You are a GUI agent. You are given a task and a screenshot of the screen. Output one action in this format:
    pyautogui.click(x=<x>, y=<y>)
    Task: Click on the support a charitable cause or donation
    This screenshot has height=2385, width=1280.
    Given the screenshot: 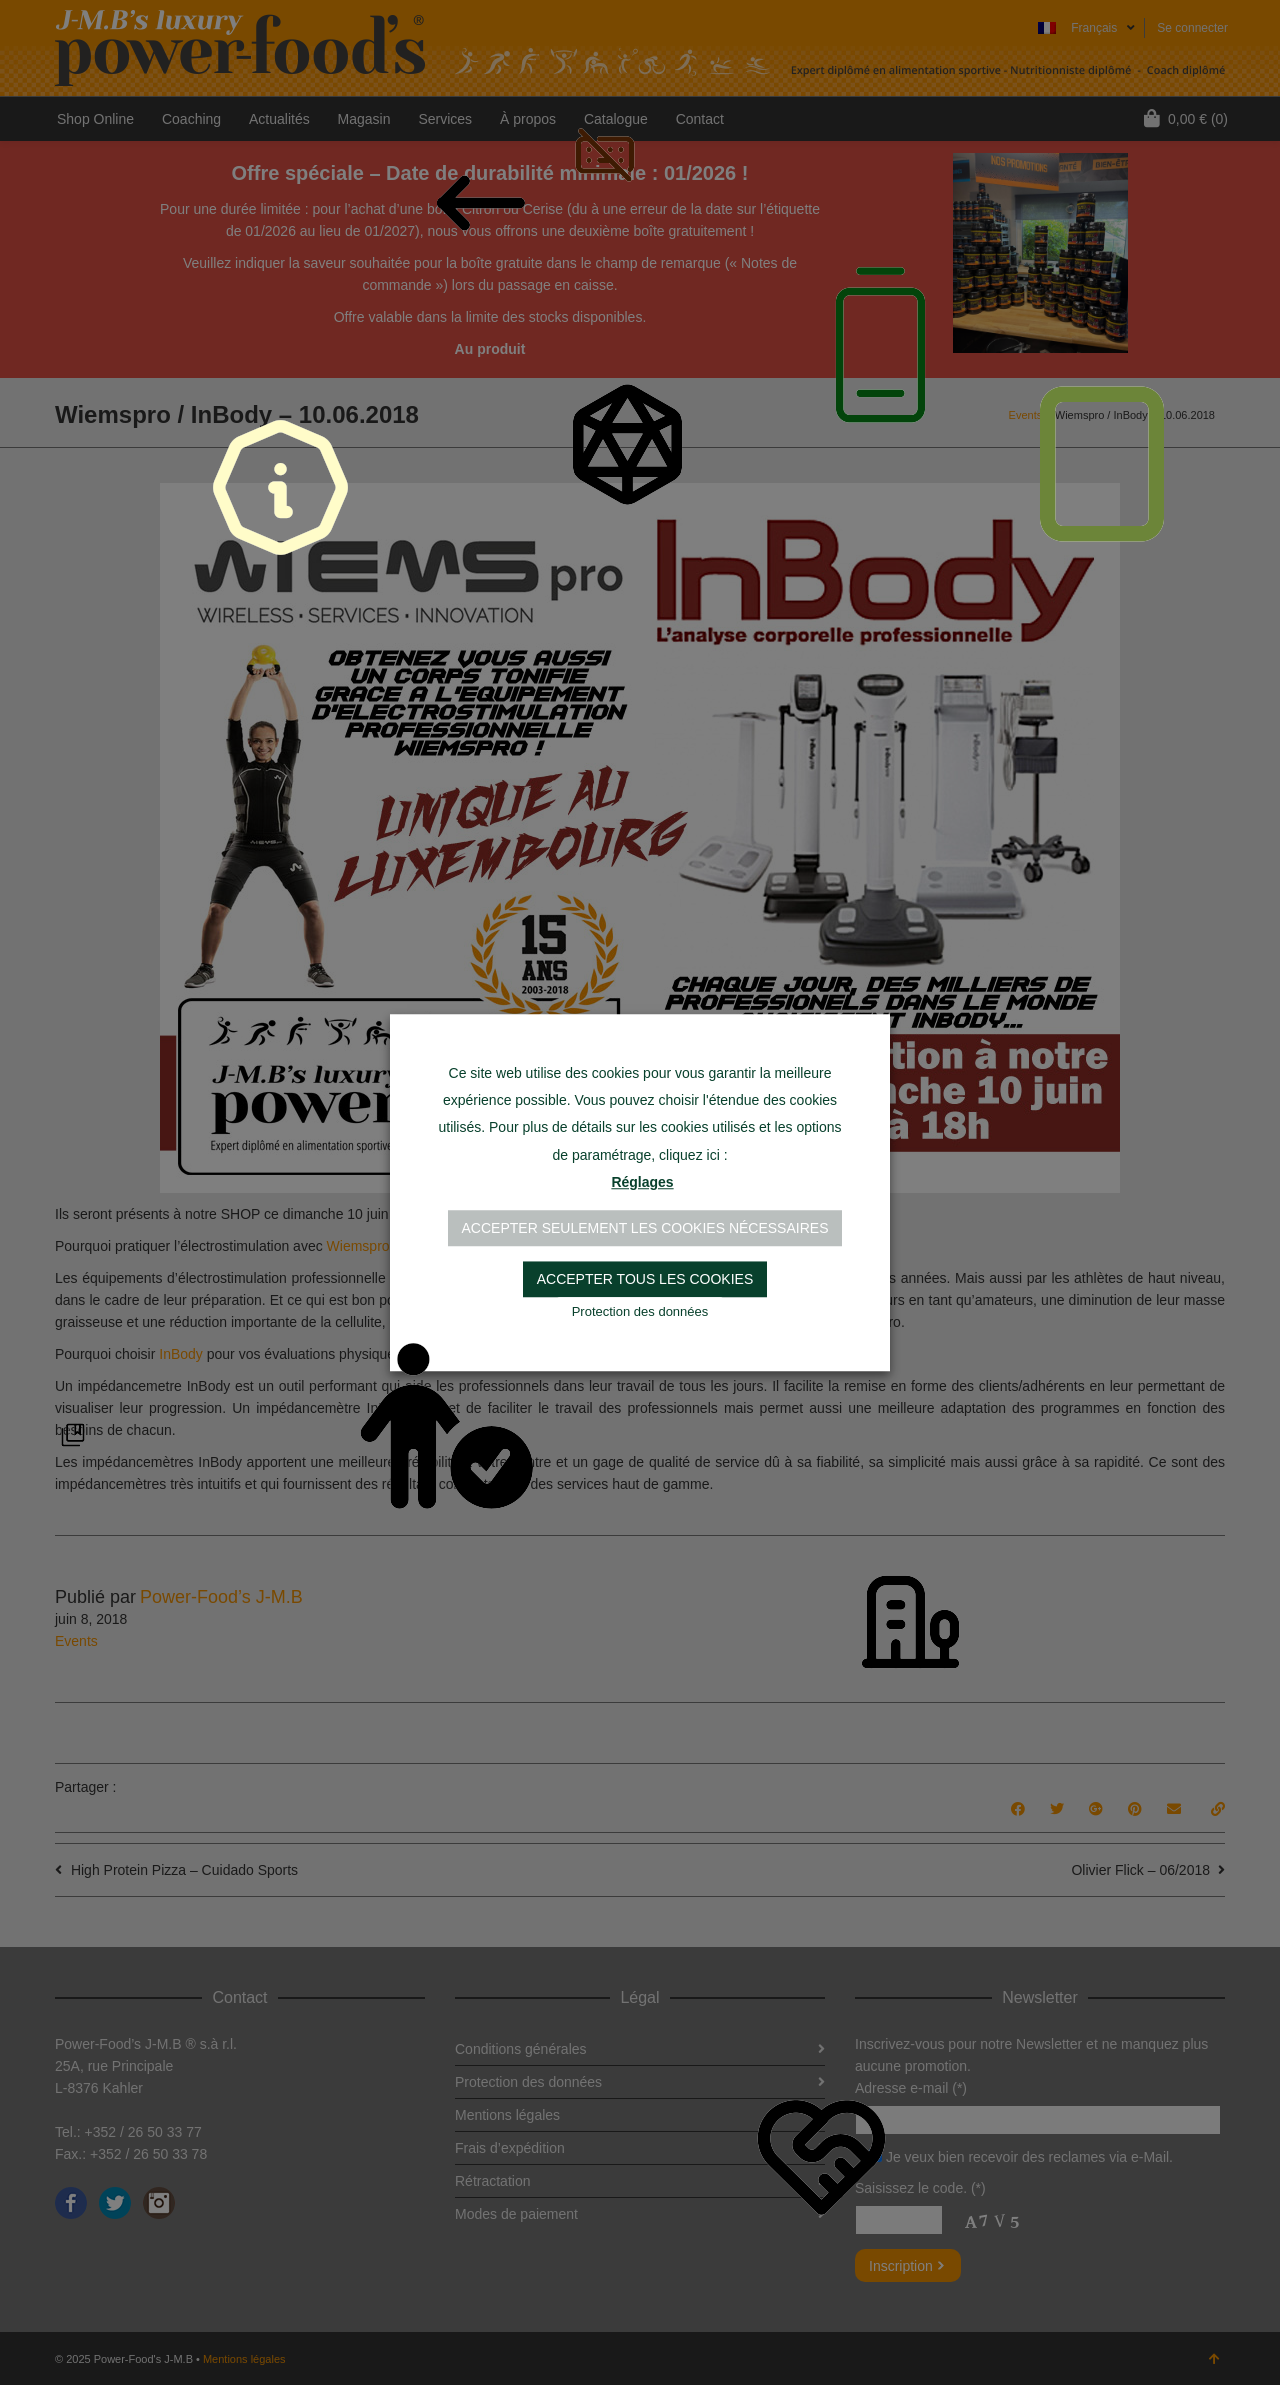 What is the action you would take?
    pyautogui.click(x=821, y=2157)
    